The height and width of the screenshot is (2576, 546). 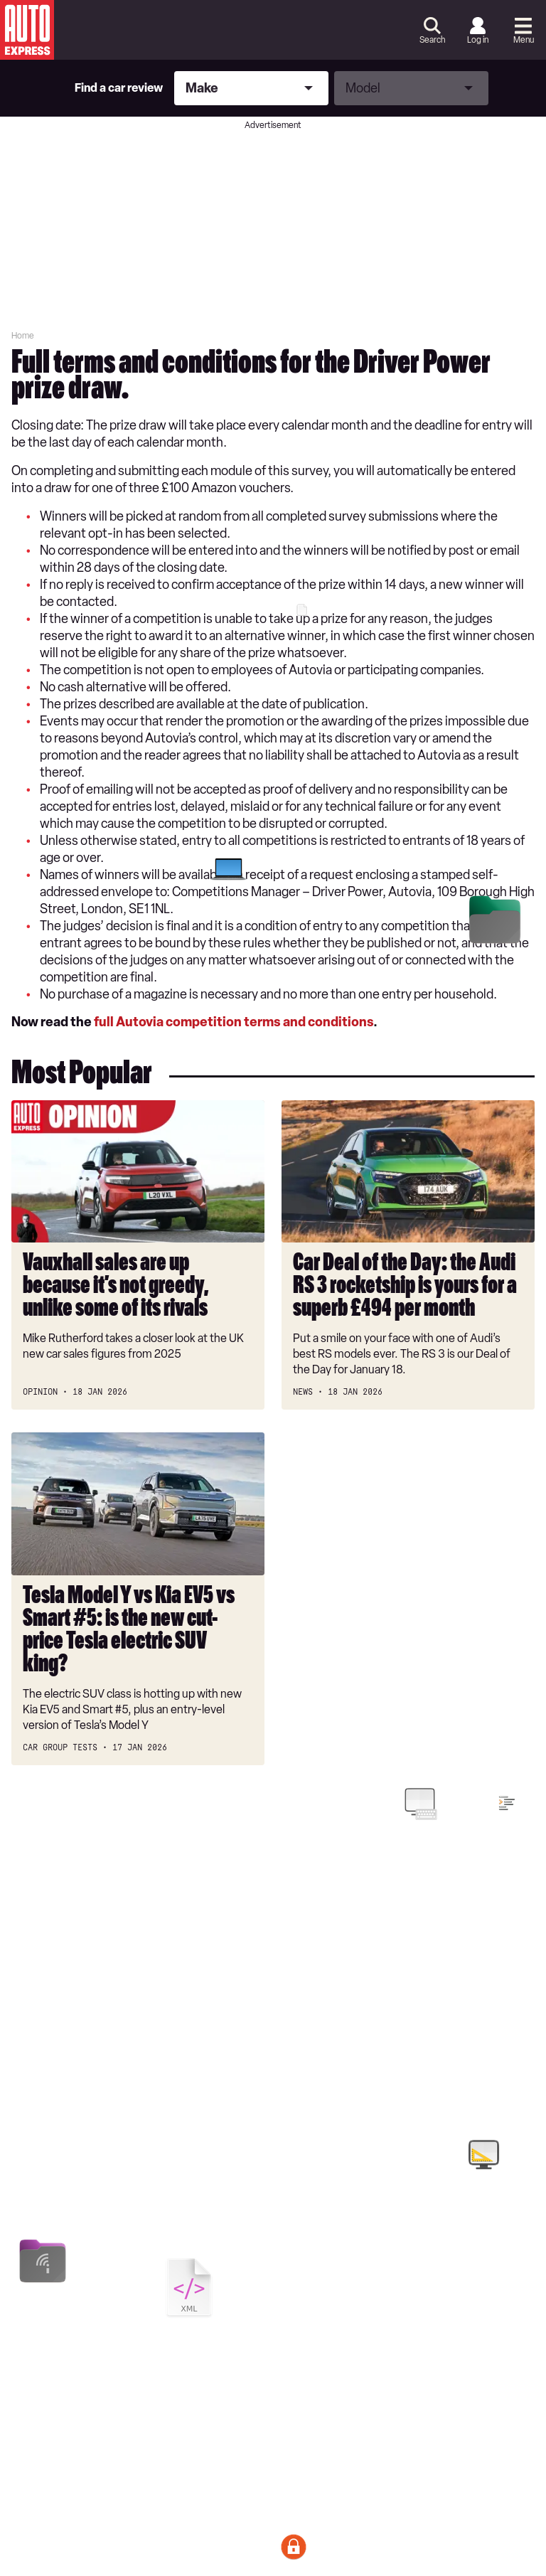 What do you see at coordinates (294, 2547) in the screenshot?
I see `access screen lock or security settings` at bounding box center [294, 2547].